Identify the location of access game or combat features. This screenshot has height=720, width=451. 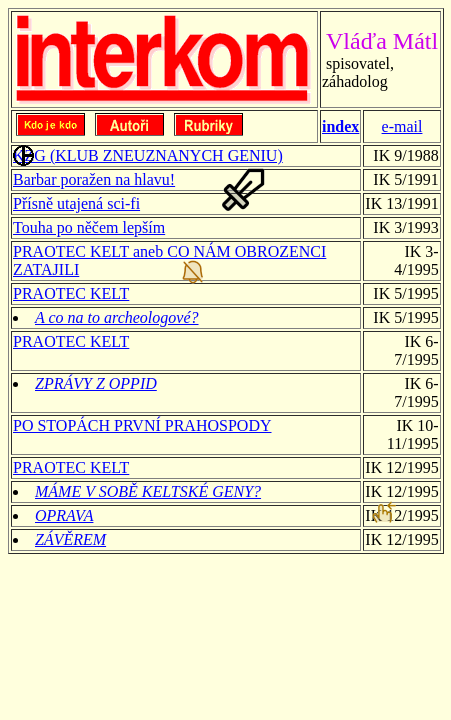
(244, 189).